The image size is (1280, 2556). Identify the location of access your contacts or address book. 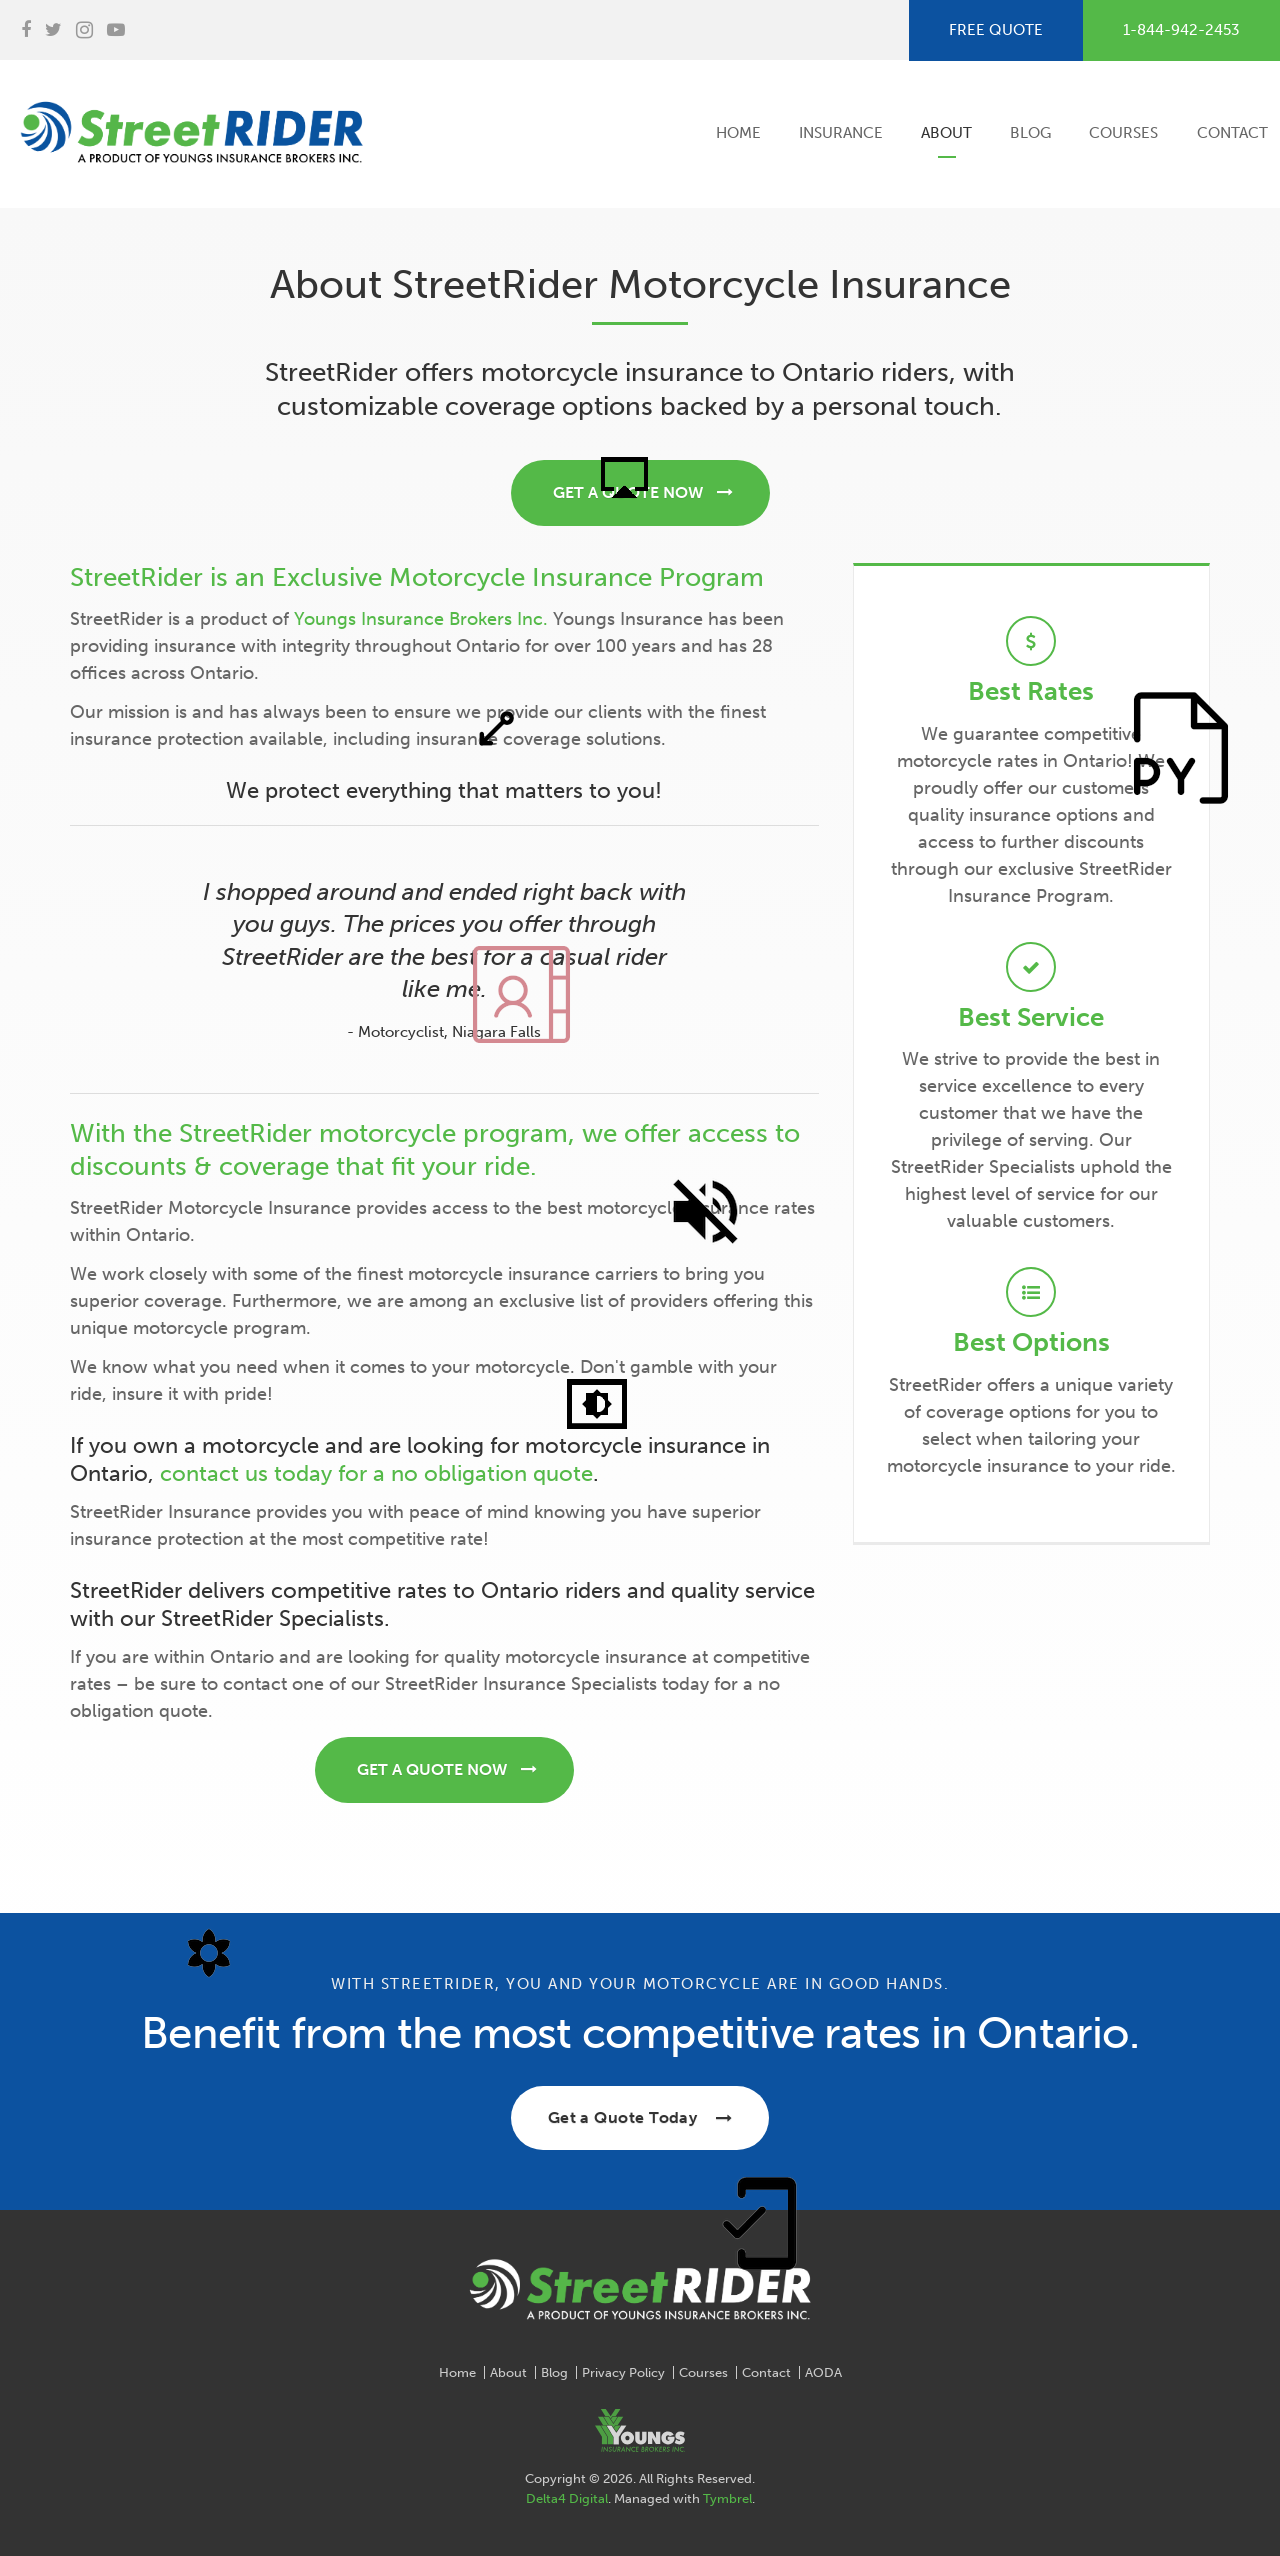
(521, 994).